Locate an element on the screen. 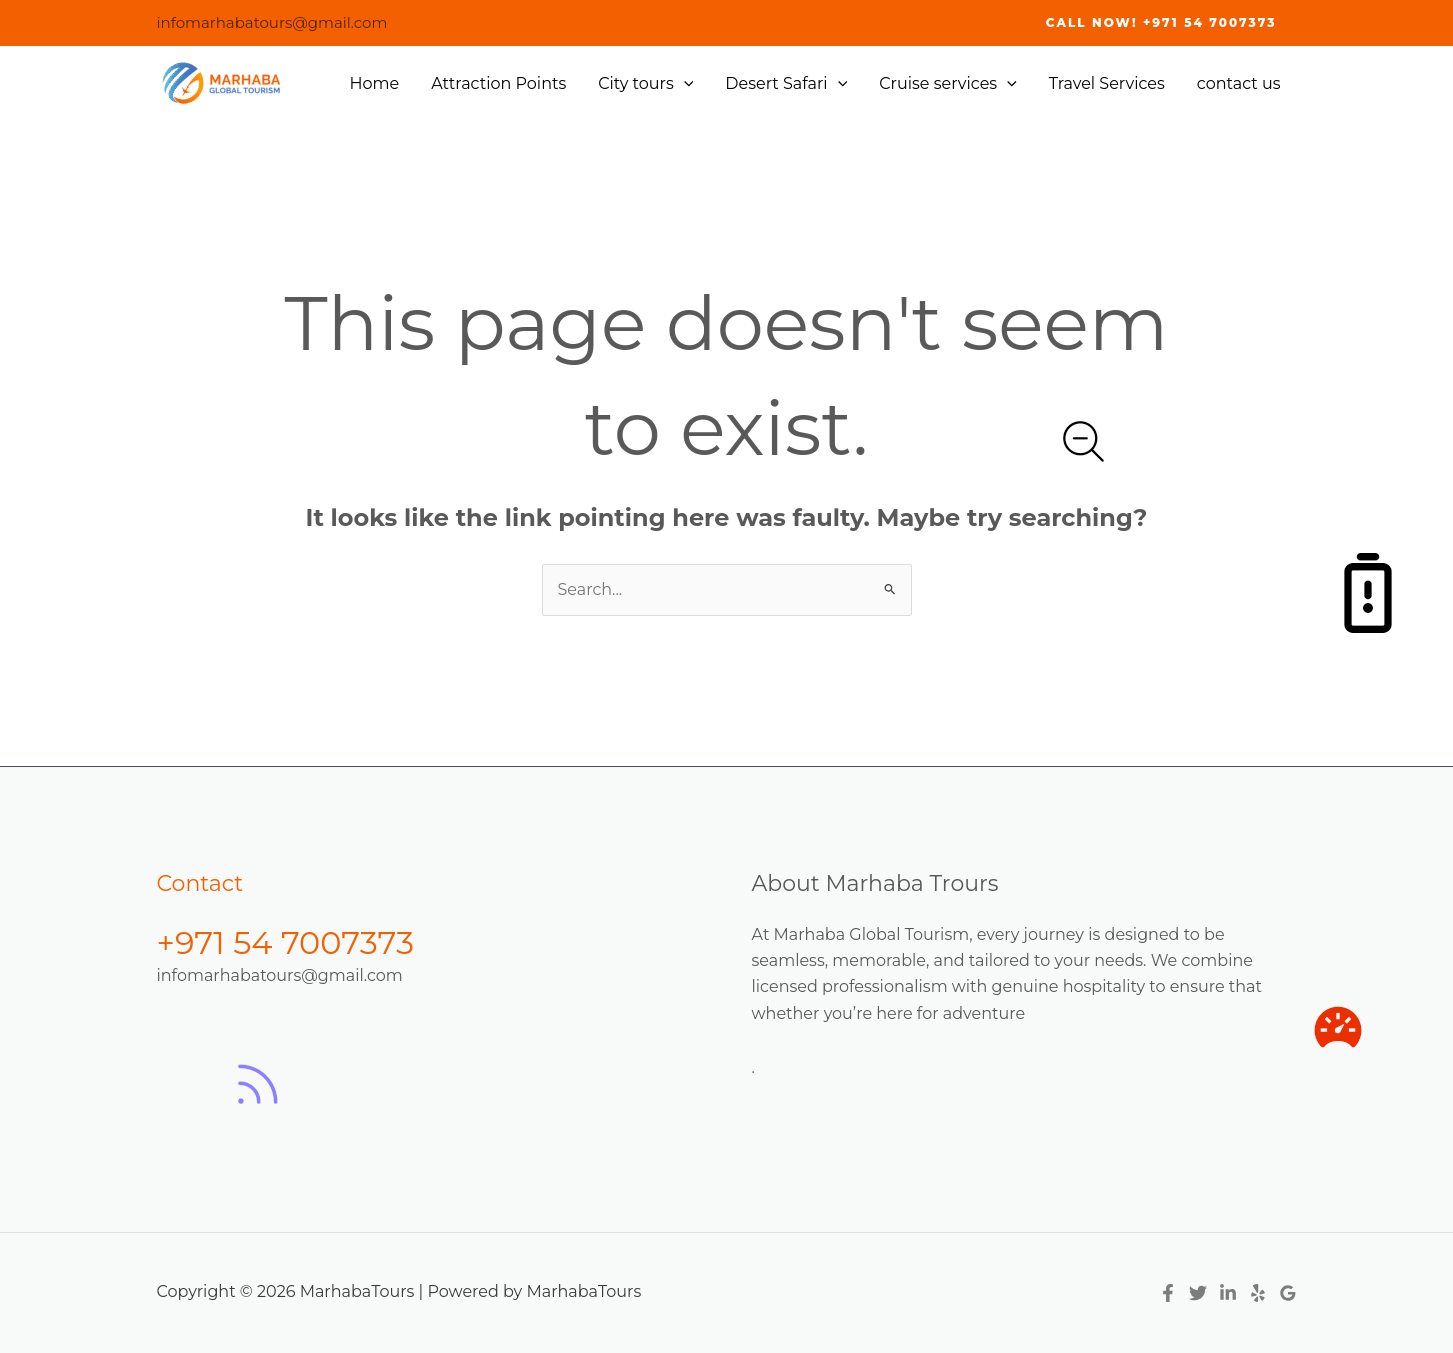 The image size is (1453, 1353). view performance metrics or speed is located at coordinates (1338, 1027).